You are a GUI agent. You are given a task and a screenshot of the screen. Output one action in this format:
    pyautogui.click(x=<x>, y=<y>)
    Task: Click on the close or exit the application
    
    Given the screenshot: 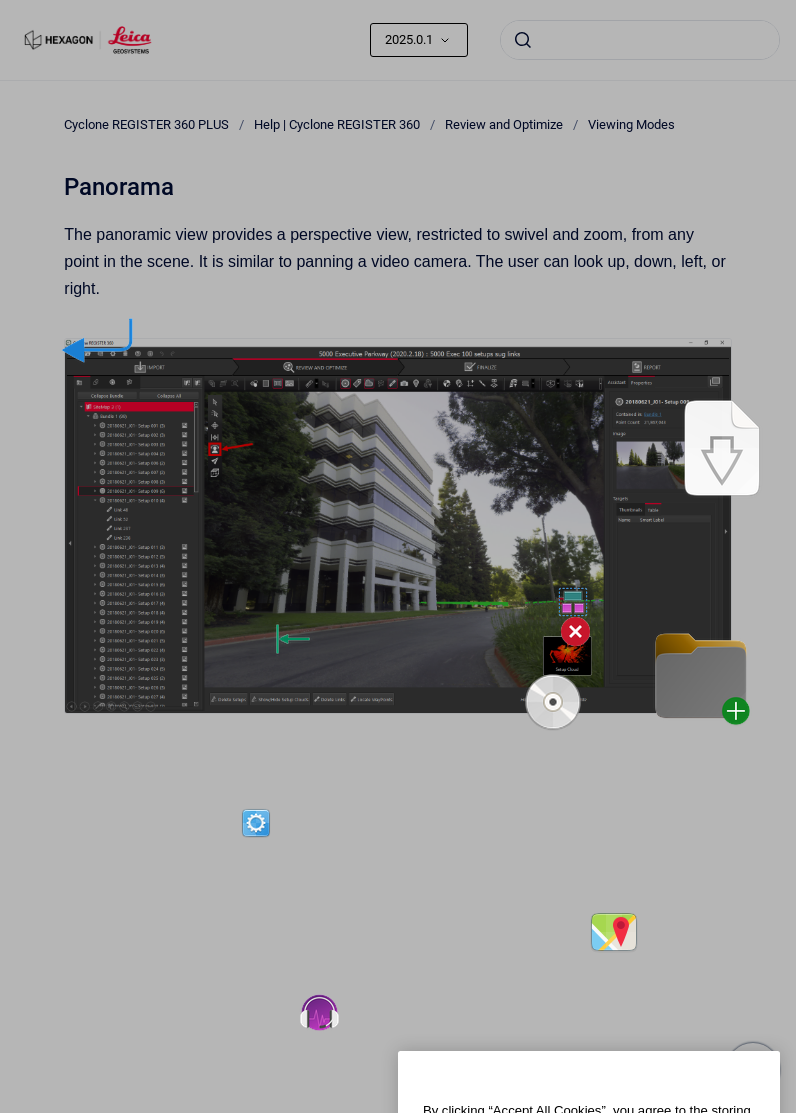 What is the action you would take?
    pyautogui.click(x=575, y=631)
    